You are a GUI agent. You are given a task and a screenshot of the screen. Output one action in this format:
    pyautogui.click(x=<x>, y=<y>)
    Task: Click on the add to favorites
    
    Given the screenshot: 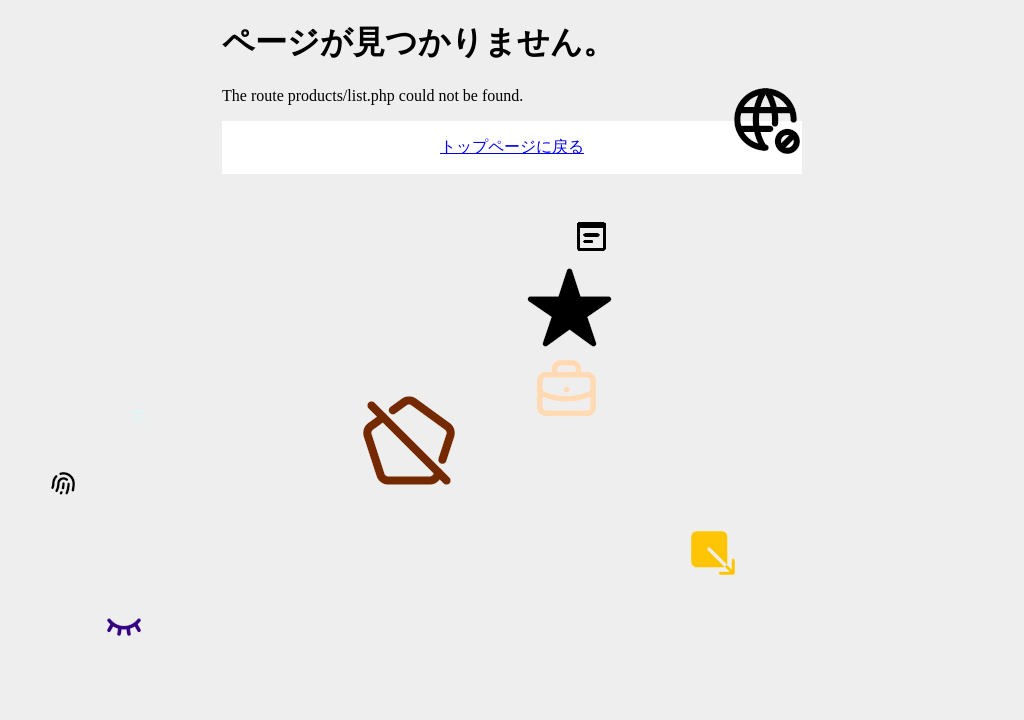 What is the action you would take?
    pyautogui.click(x=569, y=307)
    